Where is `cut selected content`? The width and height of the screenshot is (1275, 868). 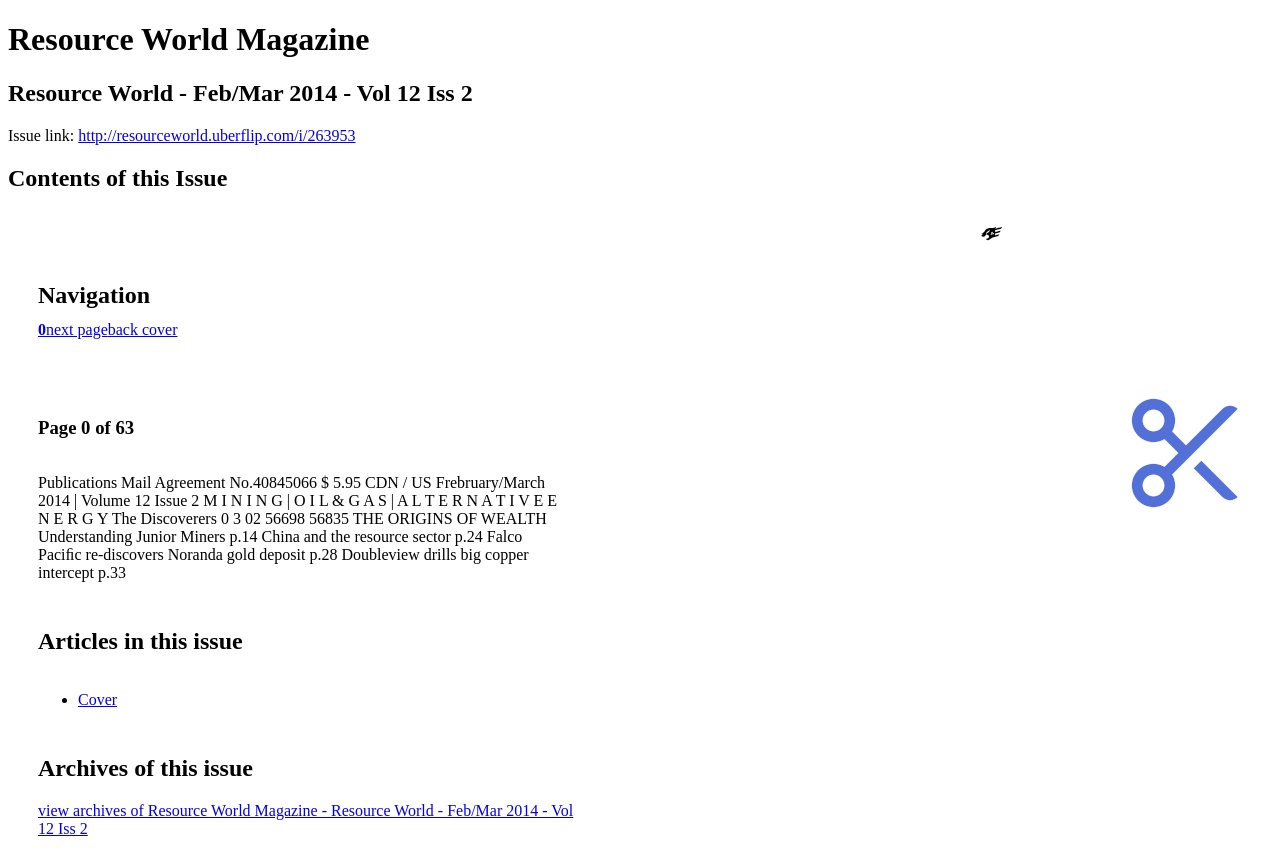 cut selected content is located at coordinates (1186, 453).